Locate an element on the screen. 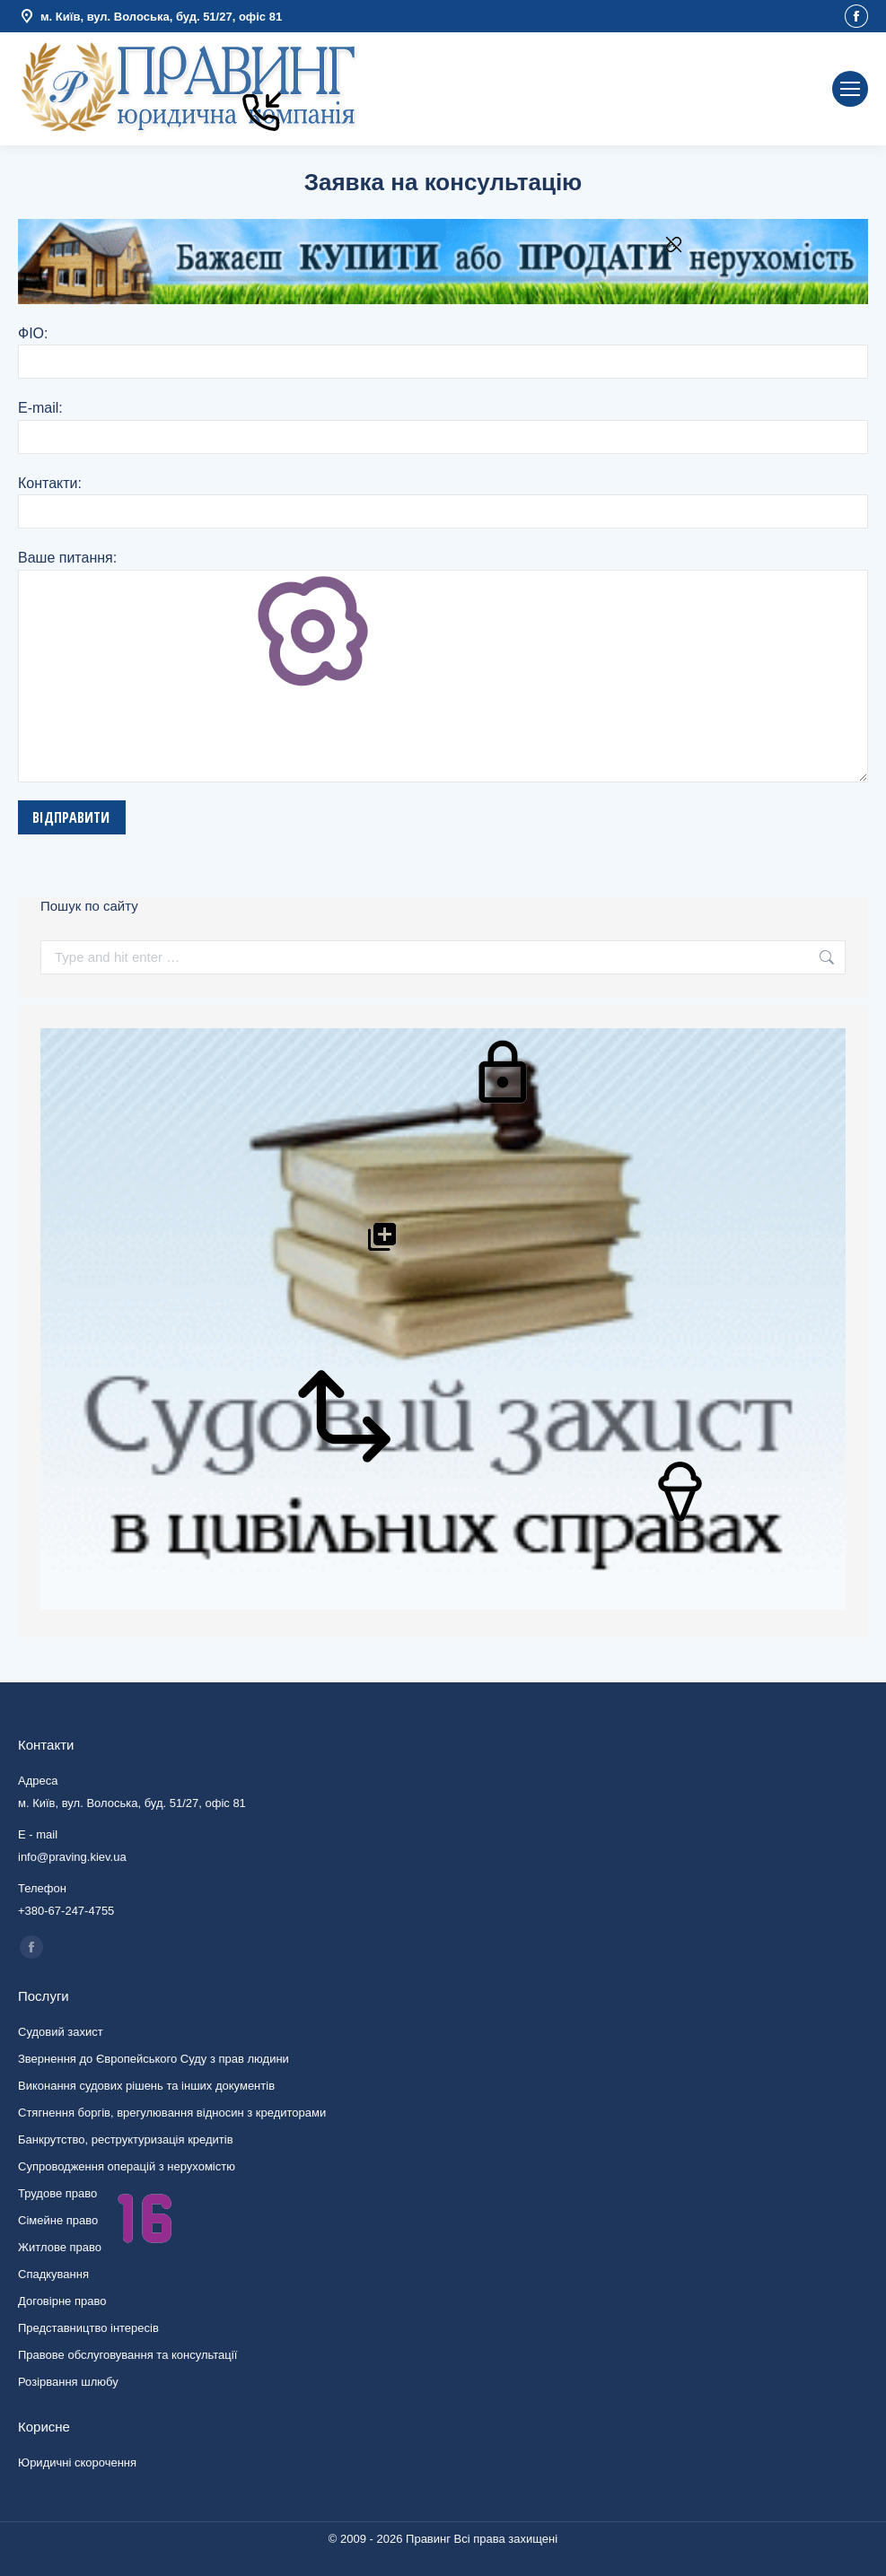 This screenshot has height=2576, width=886. access breakfast or brunch recipes is located at coordinates (312, 631).